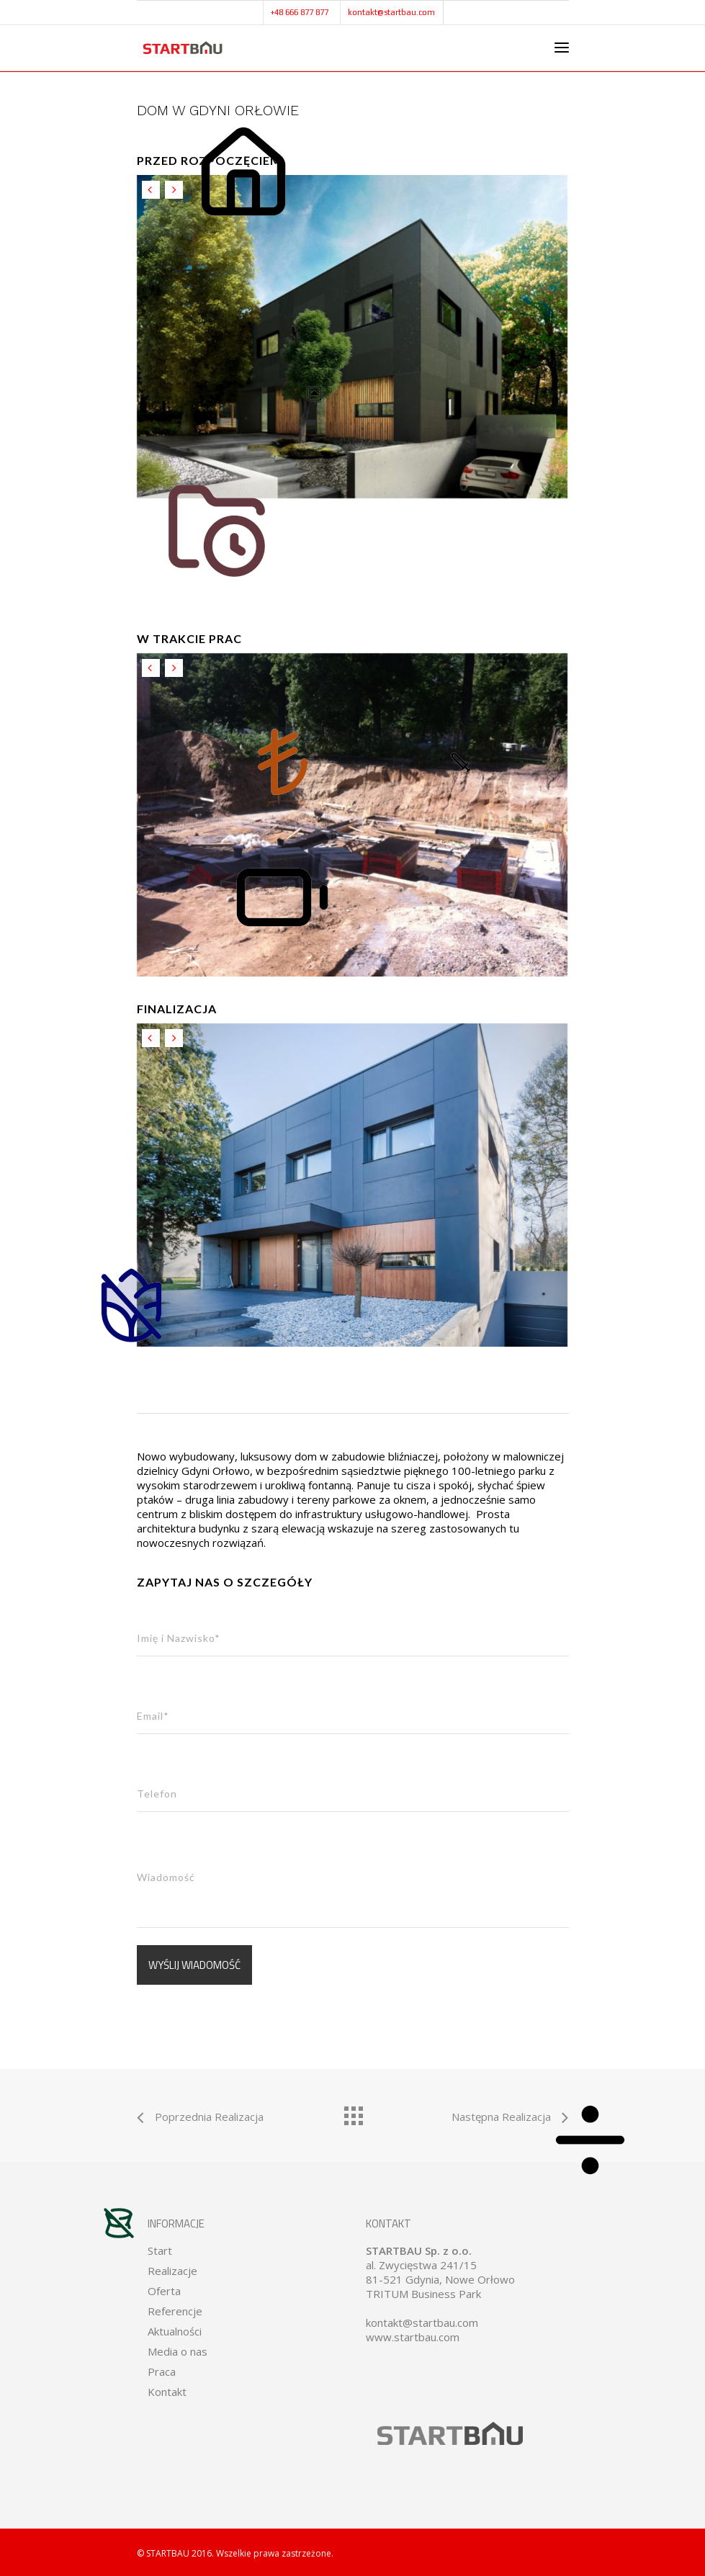 The image size is (705, 2576). What do you see at coordinates (119, 2223) in the screenshot?
I see `diabolo juggling mode disabled` at bounding box center [119, 2223].